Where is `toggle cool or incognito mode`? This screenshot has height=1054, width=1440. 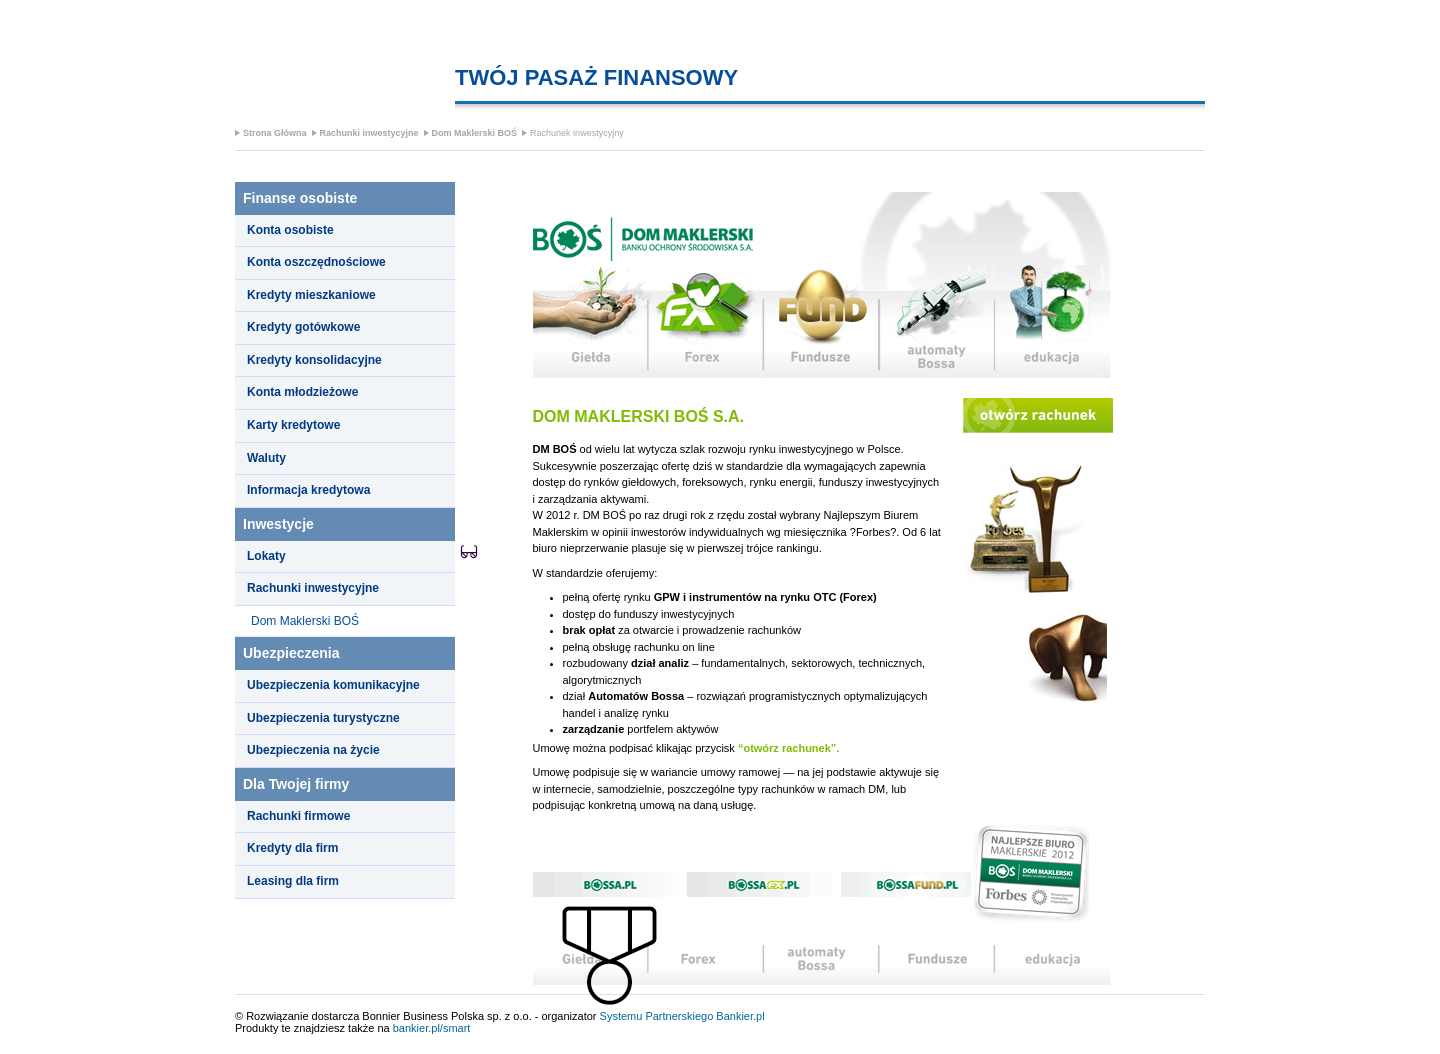 toggle cool or incognito mode is located at coordinates (469, 552).